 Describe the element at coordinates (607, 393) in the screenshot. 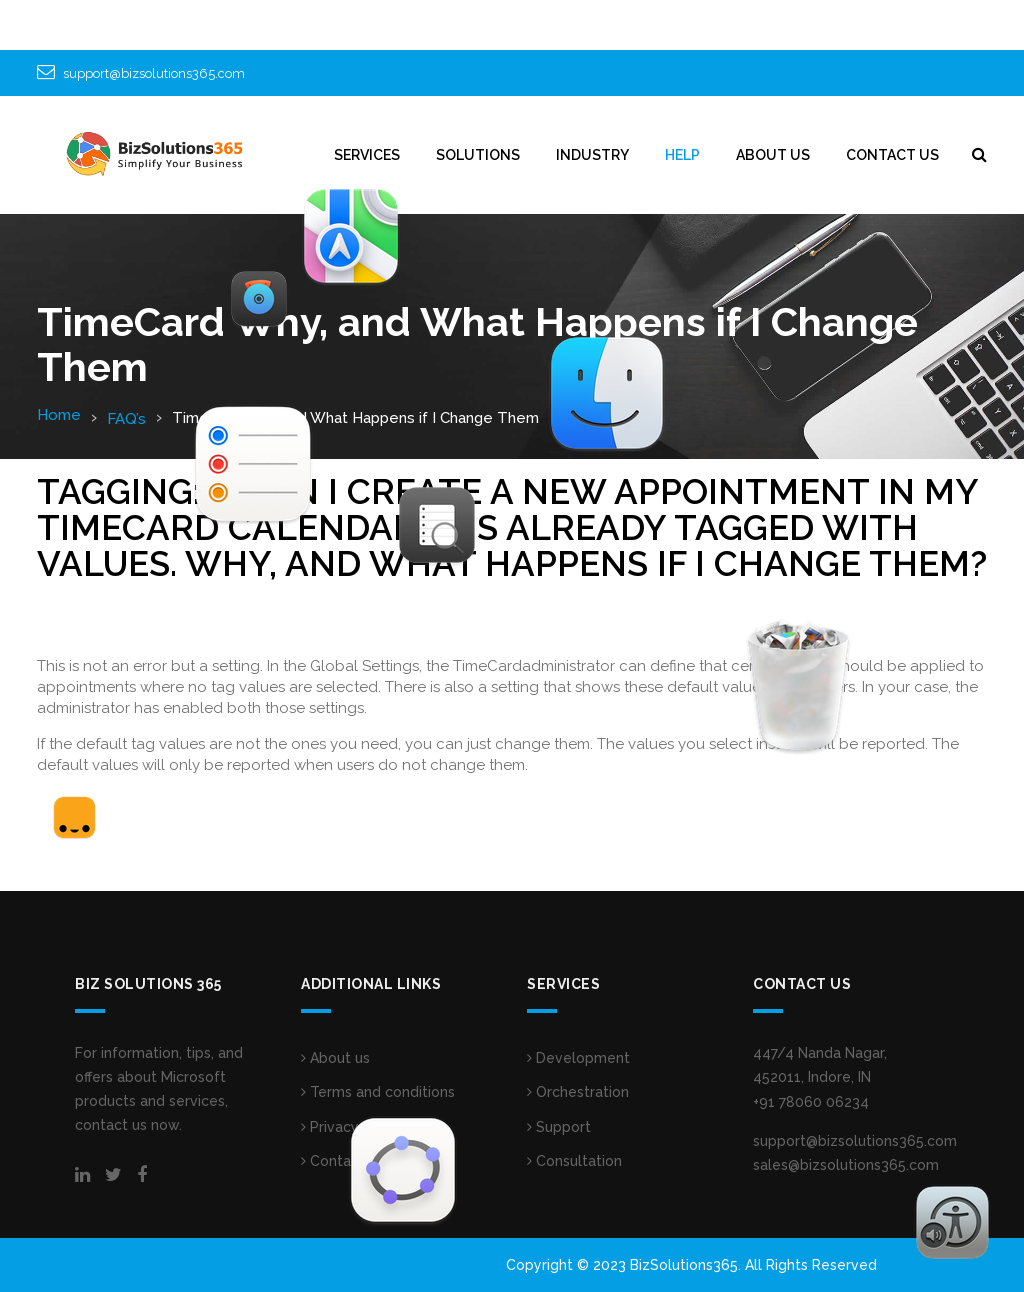

I see `open Finder to browse files and folders` at that location.